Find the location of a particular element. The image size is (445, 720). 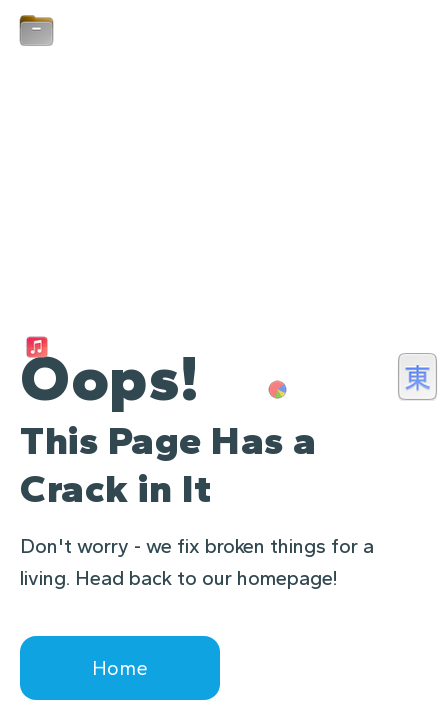

open the file manager is located at coordinates (36, 30).